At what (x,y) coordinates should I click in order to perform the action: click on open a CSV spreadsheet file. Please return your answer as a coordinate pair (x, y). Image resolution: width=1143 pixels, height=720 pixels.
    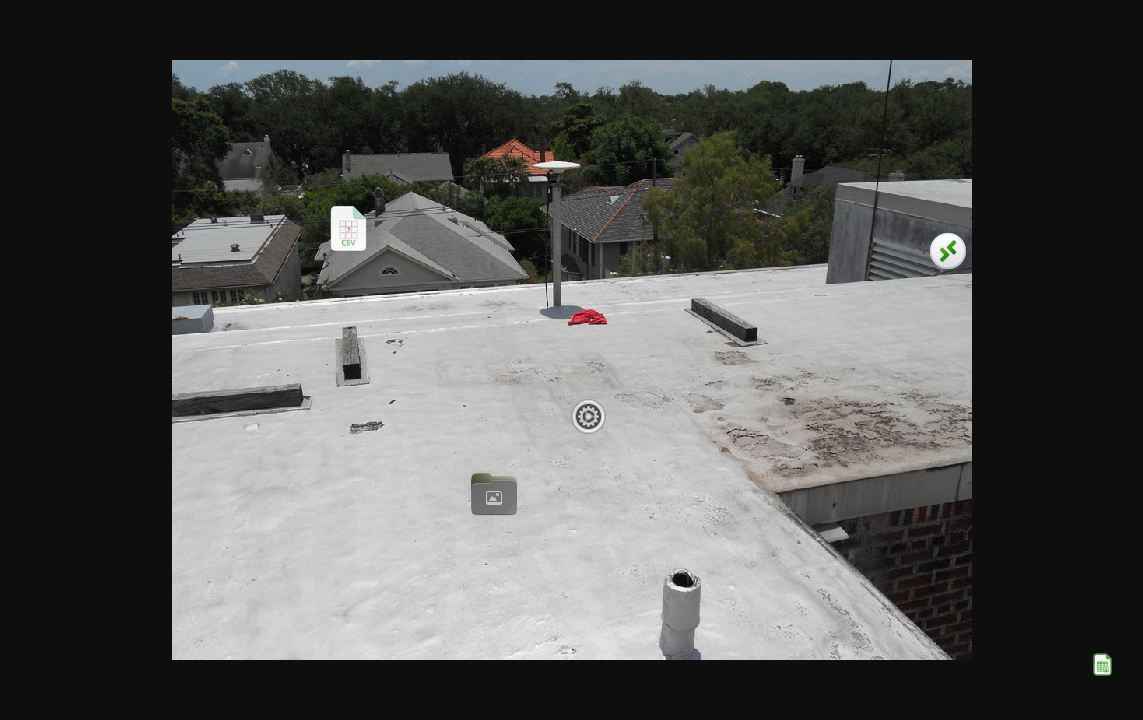
    Looking at the image, I should click on (348, 228).